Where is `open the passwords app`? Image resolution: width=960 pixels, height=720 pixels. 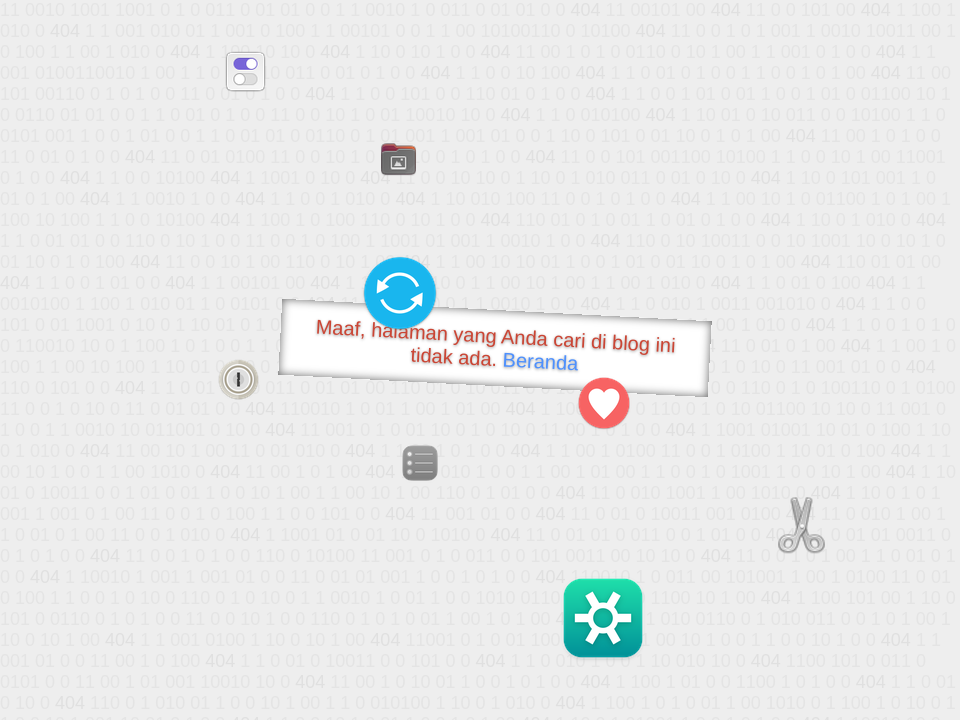
open the passwords app is located at coordinates (238, 379).